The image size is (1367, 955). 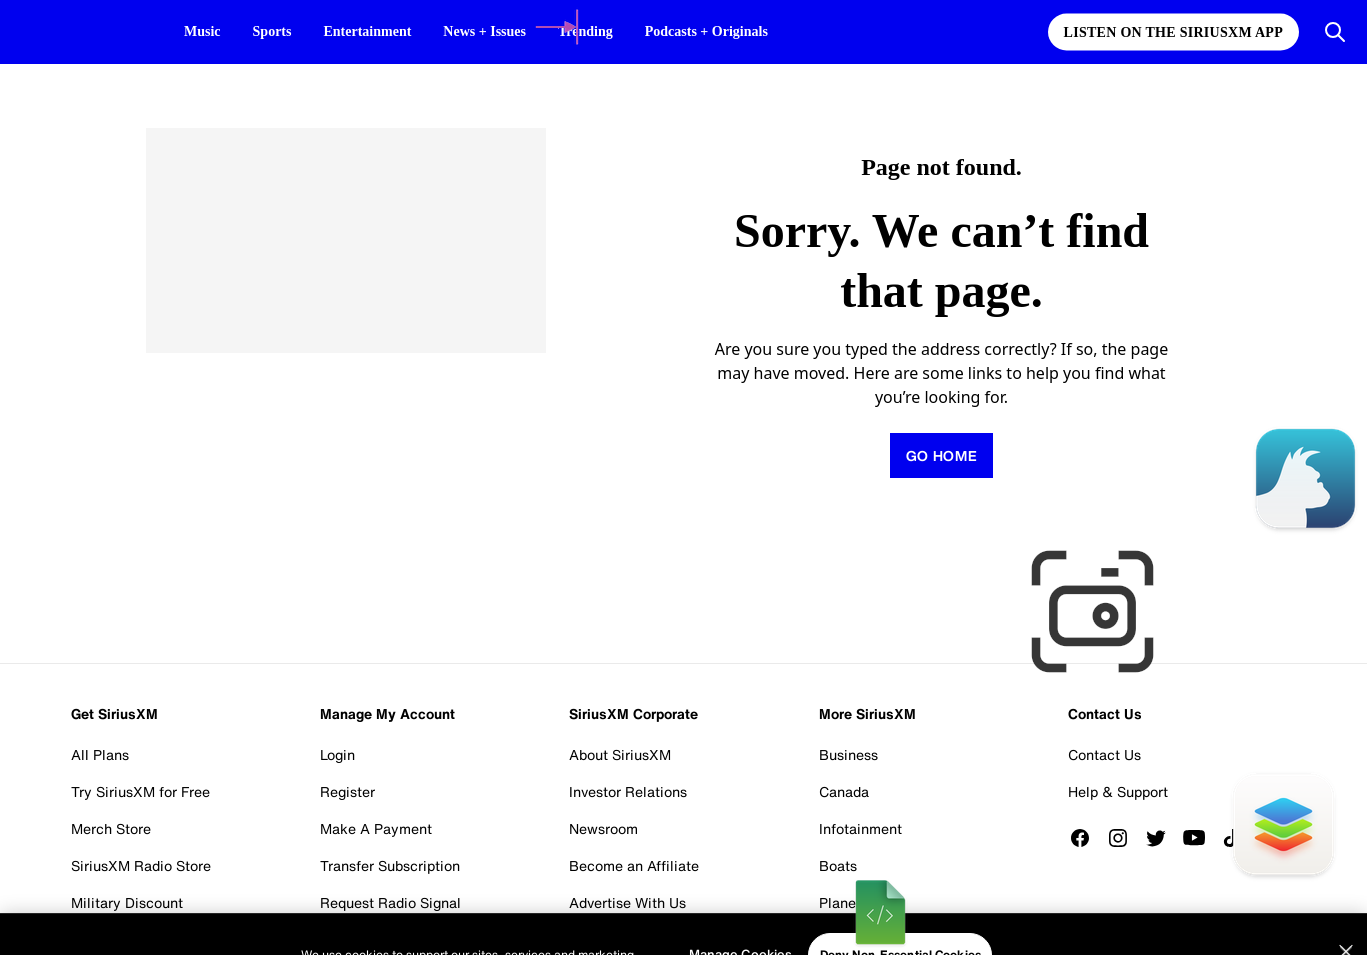 What do you see at coordinates (1283, 824) in the screenshot?
I see `open onlyoffice document suite` at bounding box center [1283, 824].